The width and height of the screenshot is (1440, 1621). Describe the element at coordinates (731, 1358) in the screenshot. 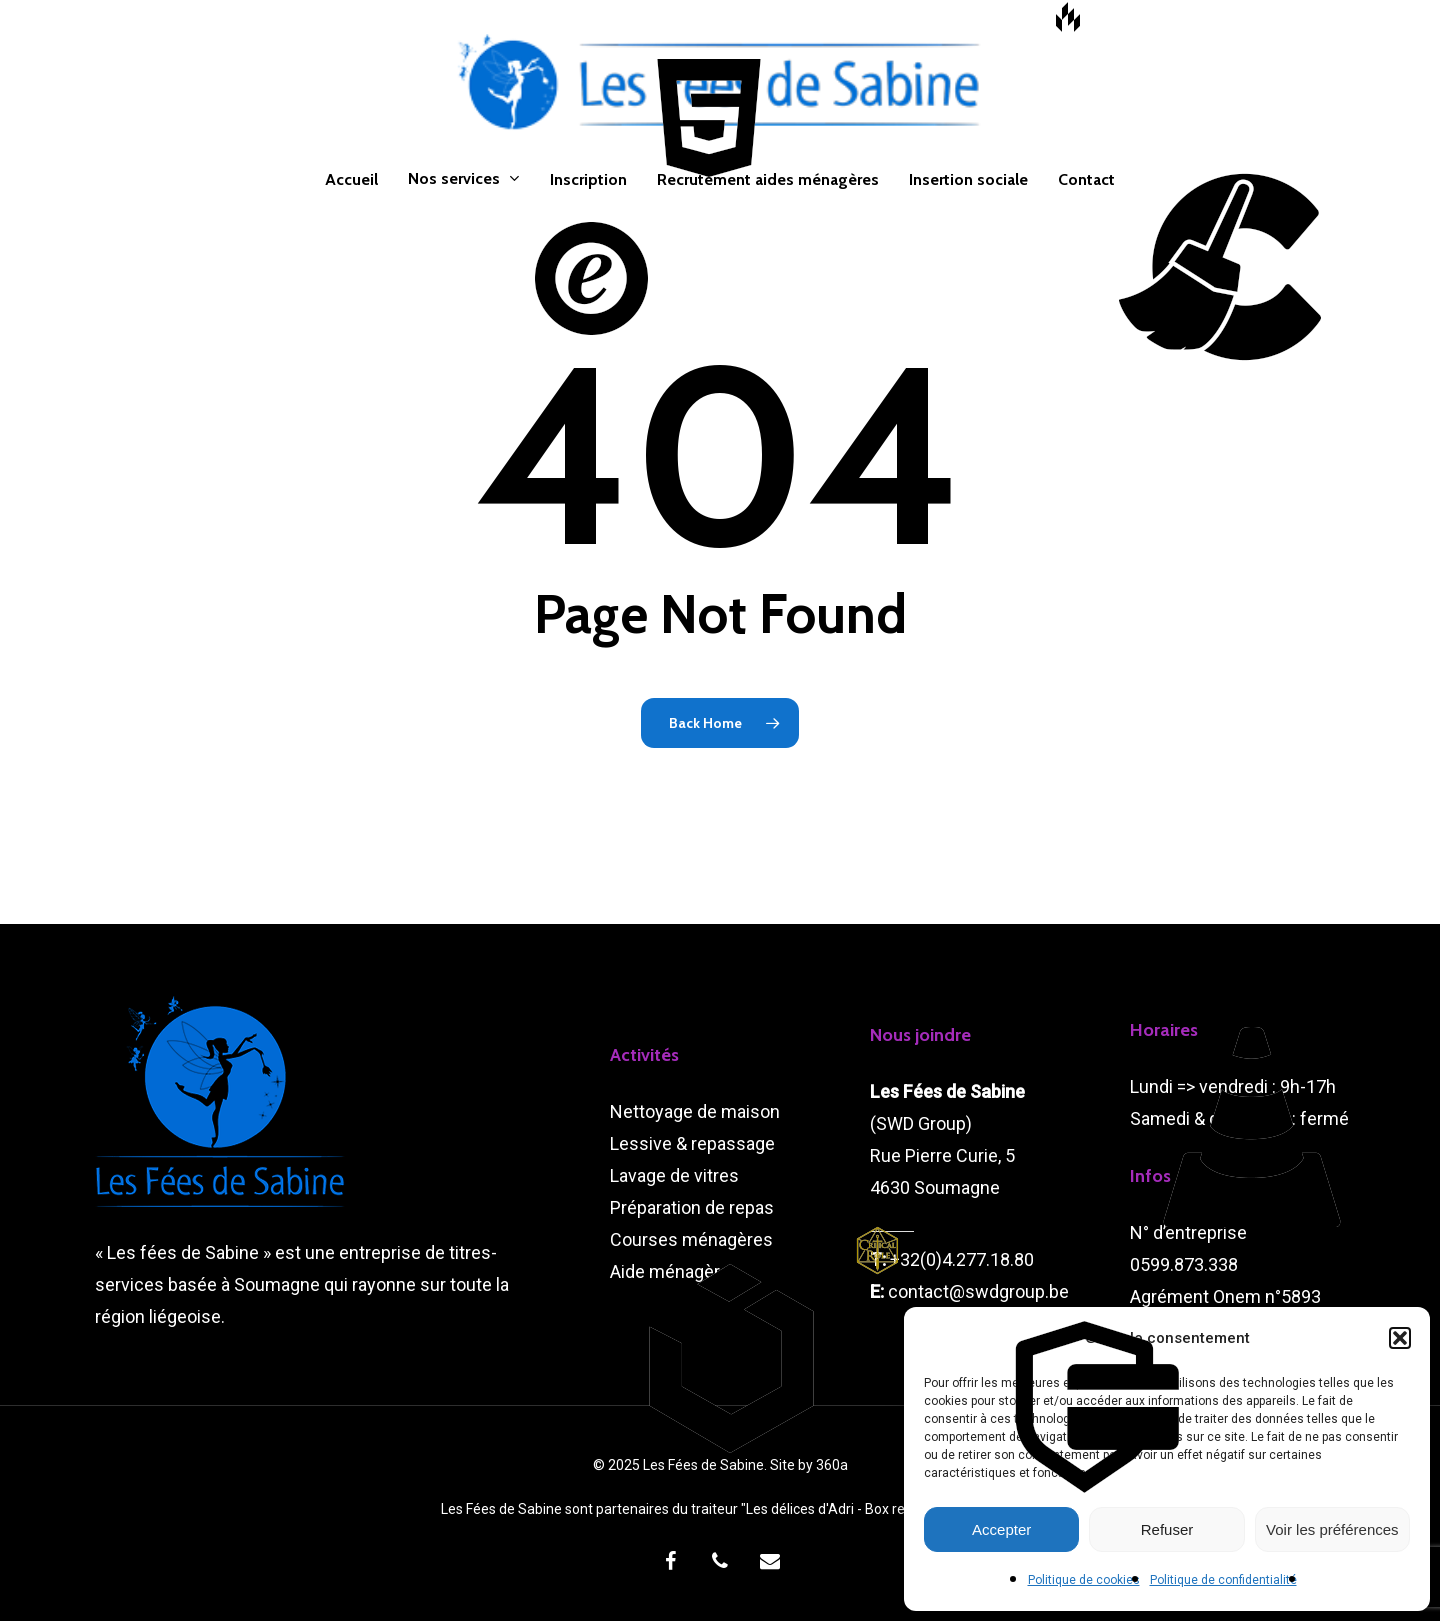

I see `UIkit framework logo` at that location.